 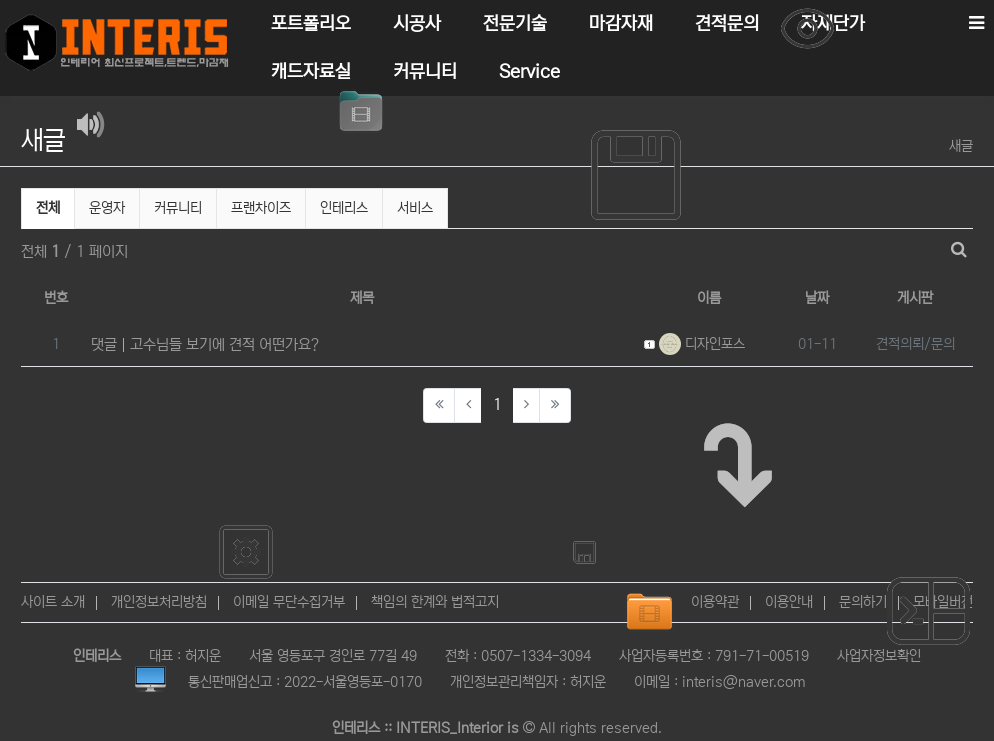 I want to click on access other applications or utilities, so click(x=246, y=552).